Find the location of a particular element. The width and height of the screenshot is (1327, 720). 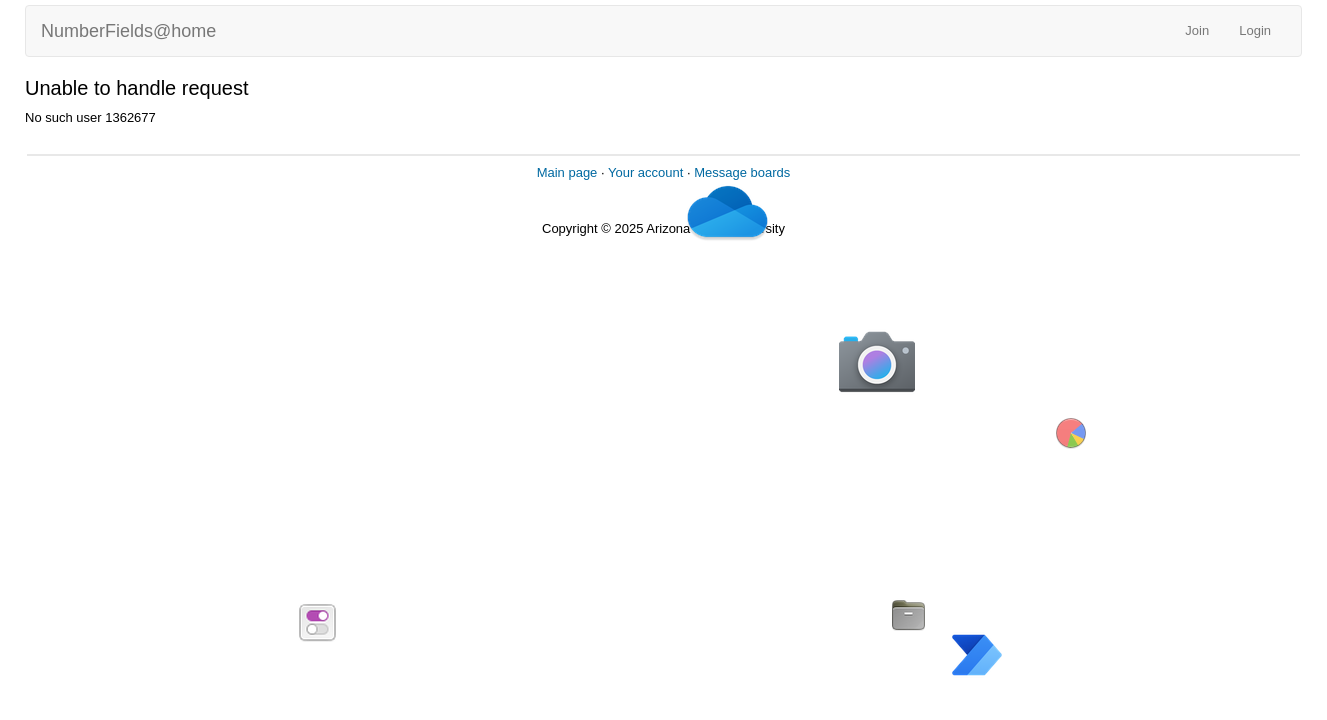

Microsoft OneDrive cloud storage status indicator is located at coordinates (727, 211).